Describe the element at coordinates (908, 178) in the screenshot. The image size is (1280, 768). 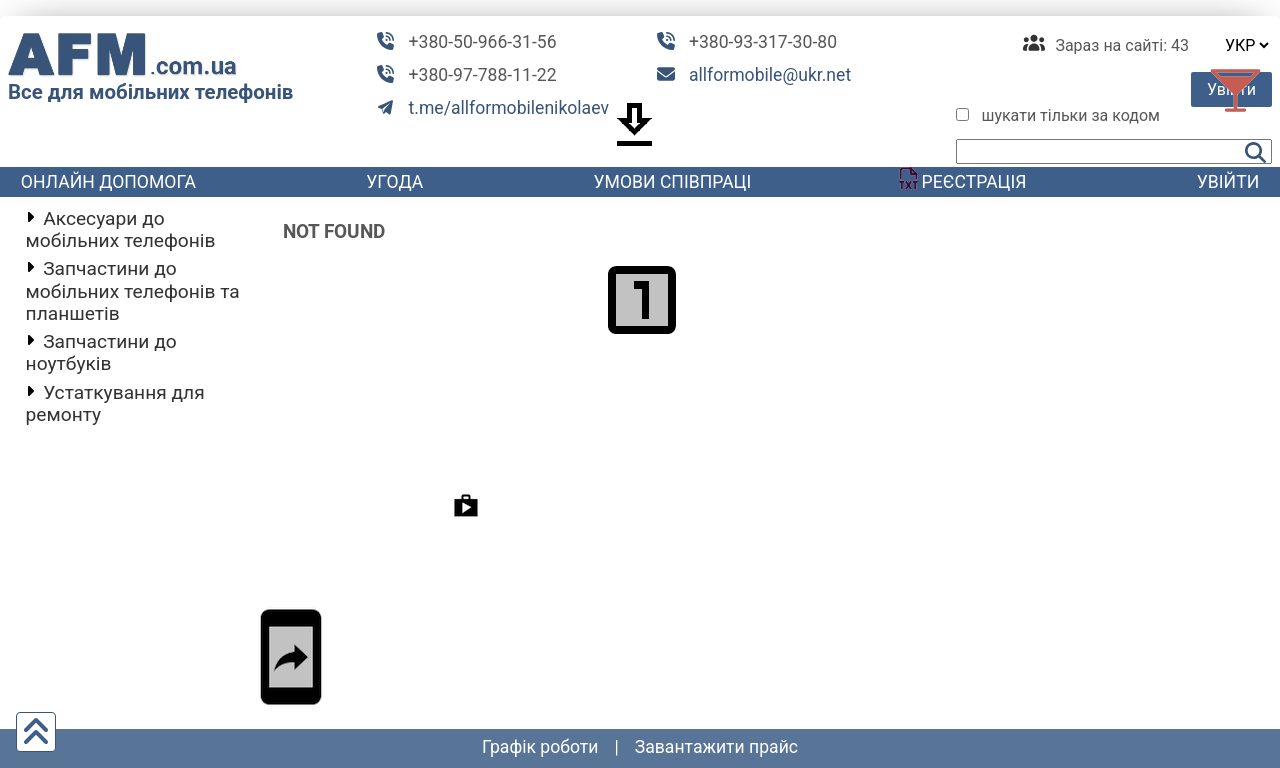
I see `text file type indicator` at that location.